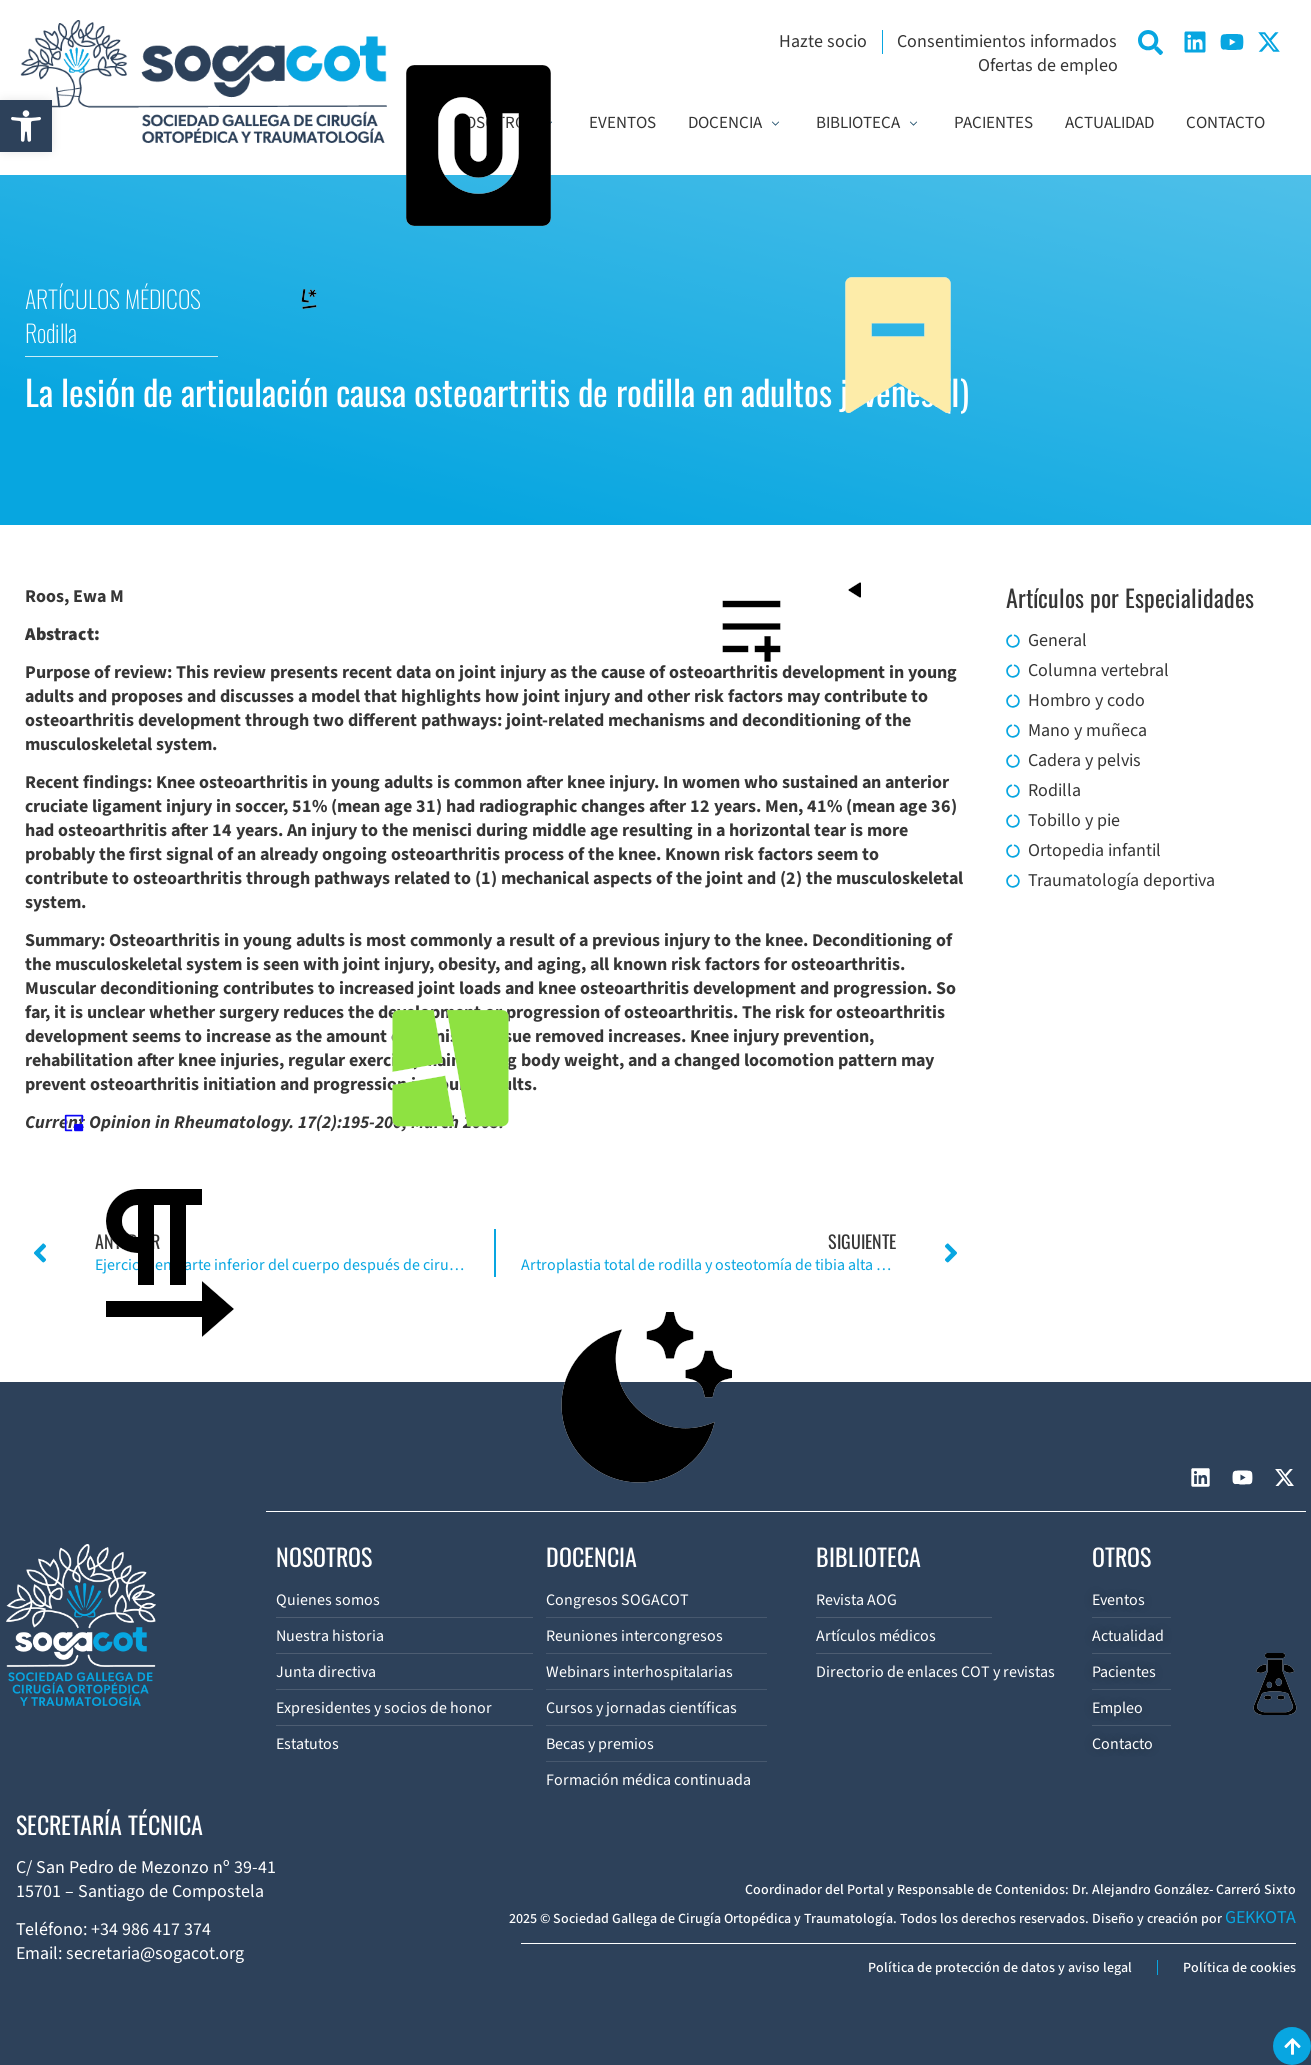 This screenshot has width=1311, height=2065. What do you see at coordinates (751, 626) in the screenshot?
I see `add a new menu item` at bounding box center [751, 626].